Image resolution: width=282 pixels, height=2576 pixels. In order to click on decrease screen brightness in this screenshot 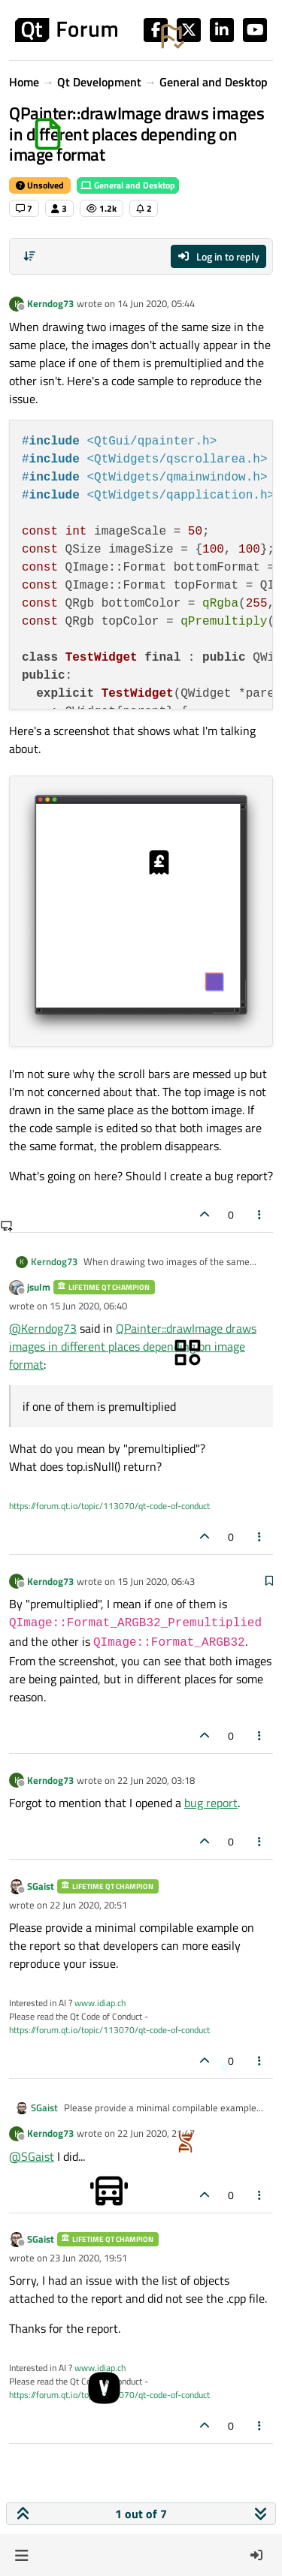, I will do `click(224, 2067)`.